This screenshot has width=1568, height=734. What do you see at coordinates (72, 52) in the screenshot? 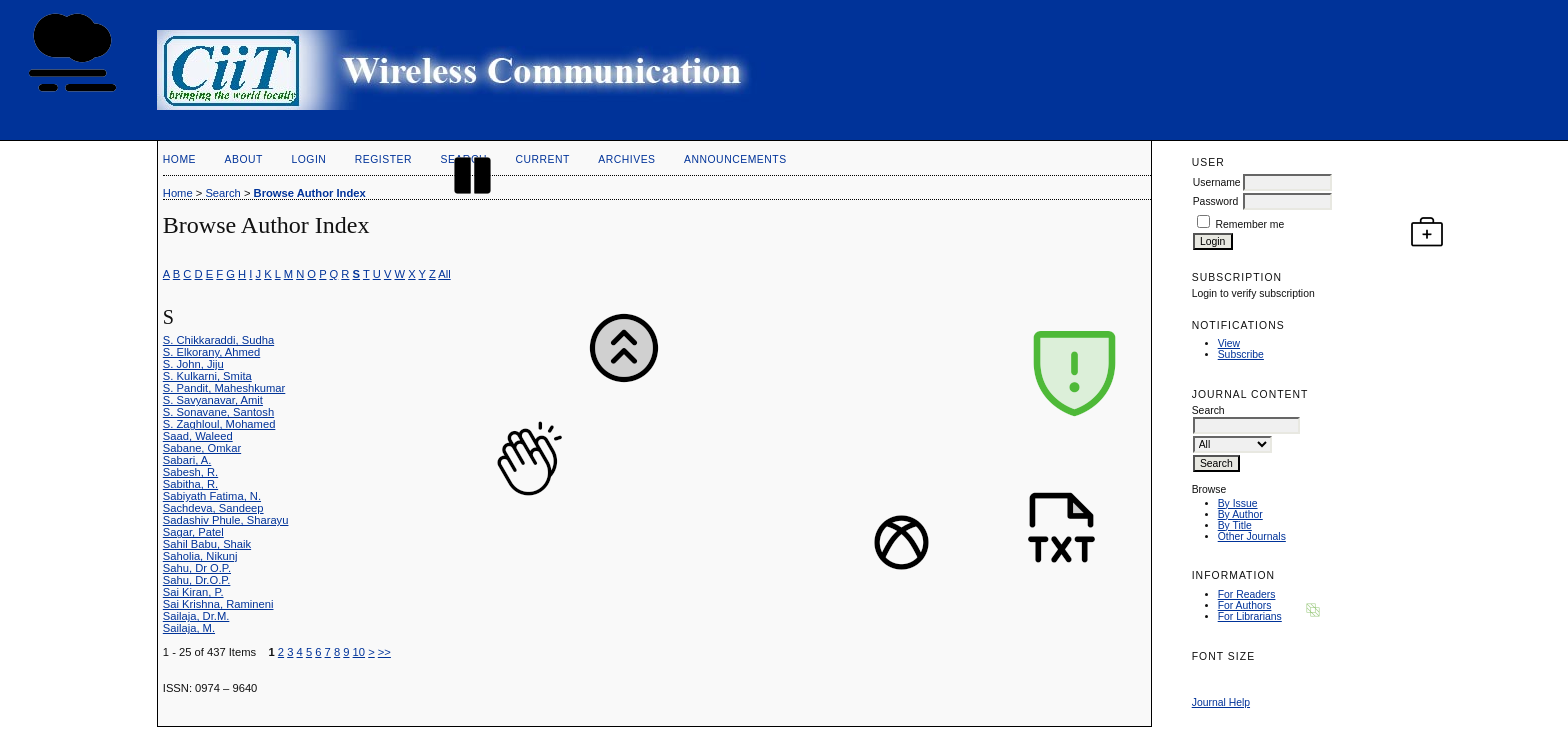
I see `indicates smog or poor air quality conditions` at bounding box center [72, 52].